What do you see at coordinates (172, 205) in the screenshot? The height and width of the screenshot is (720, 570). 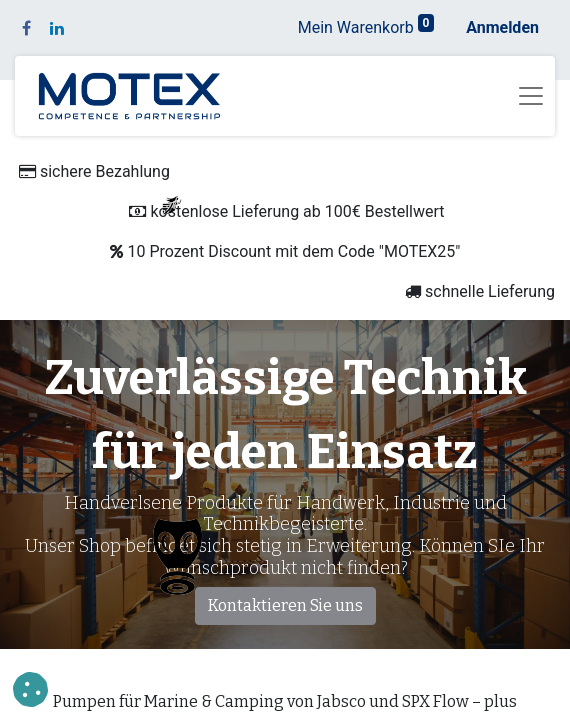 I see `represents a leader or prominent figure in a game` at bounding box center [172, 205].